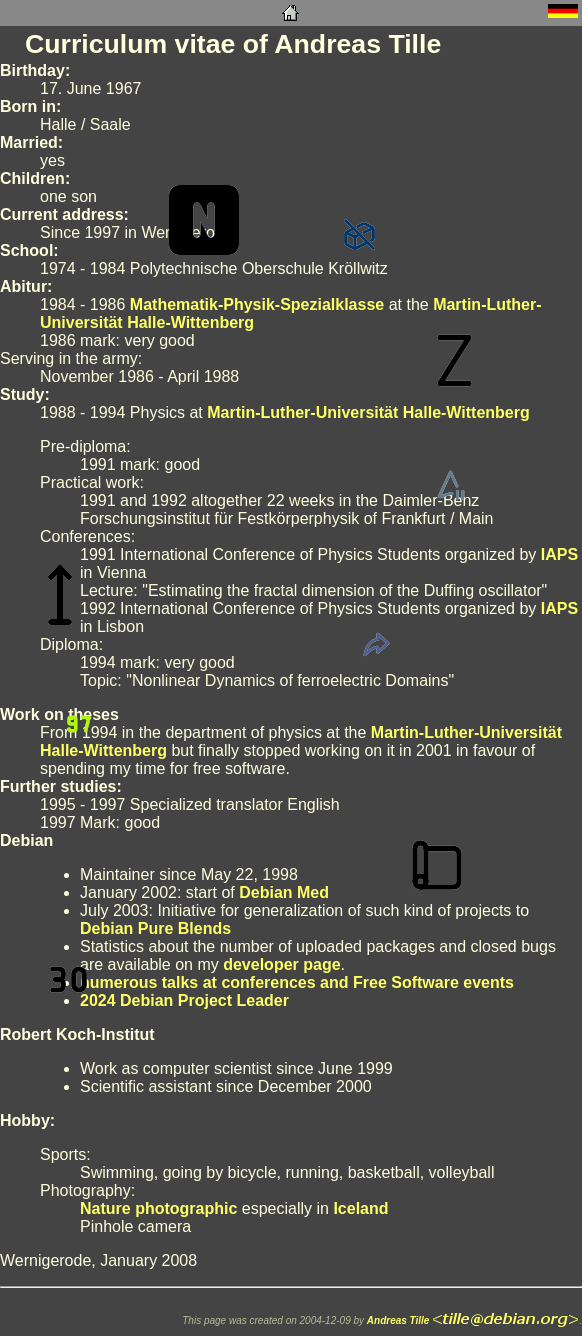 The width and height of the screenshot is (582, 1336). Describe the element at coordinates (437, 865) in the screenshot. I see `change wallpaper or background image` at that location.